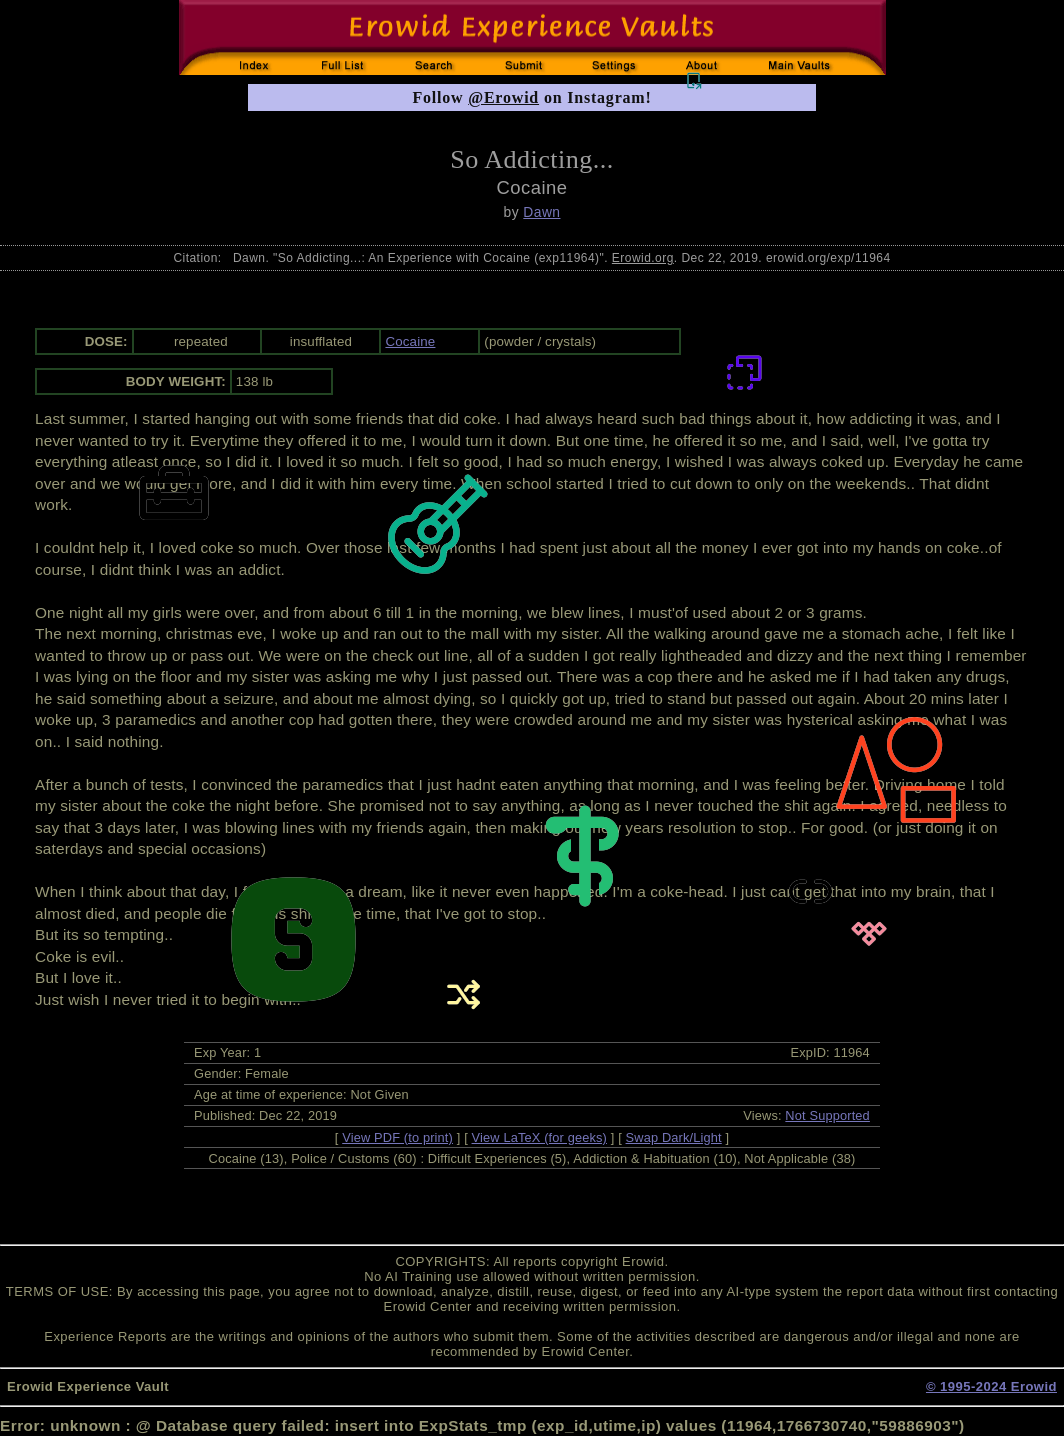 The width and height of the screenshot is (1064, 1436). I want to click on indicates a word or item starting with "S", so click(293, 939).